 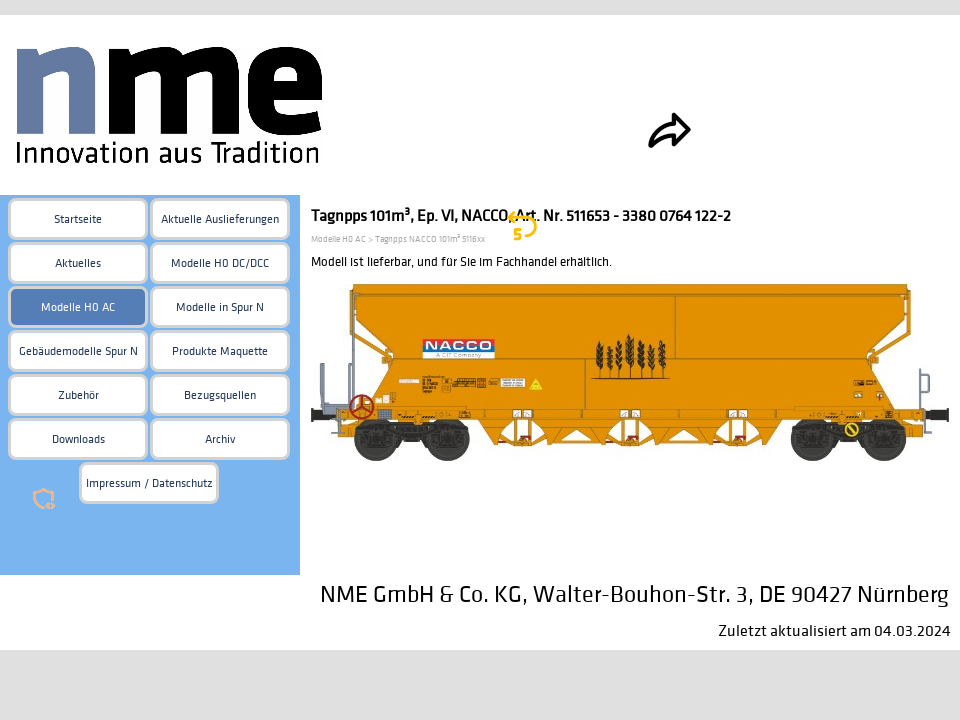 I want to click on rewind media by 5 seconds, so click(x=521, y=226).